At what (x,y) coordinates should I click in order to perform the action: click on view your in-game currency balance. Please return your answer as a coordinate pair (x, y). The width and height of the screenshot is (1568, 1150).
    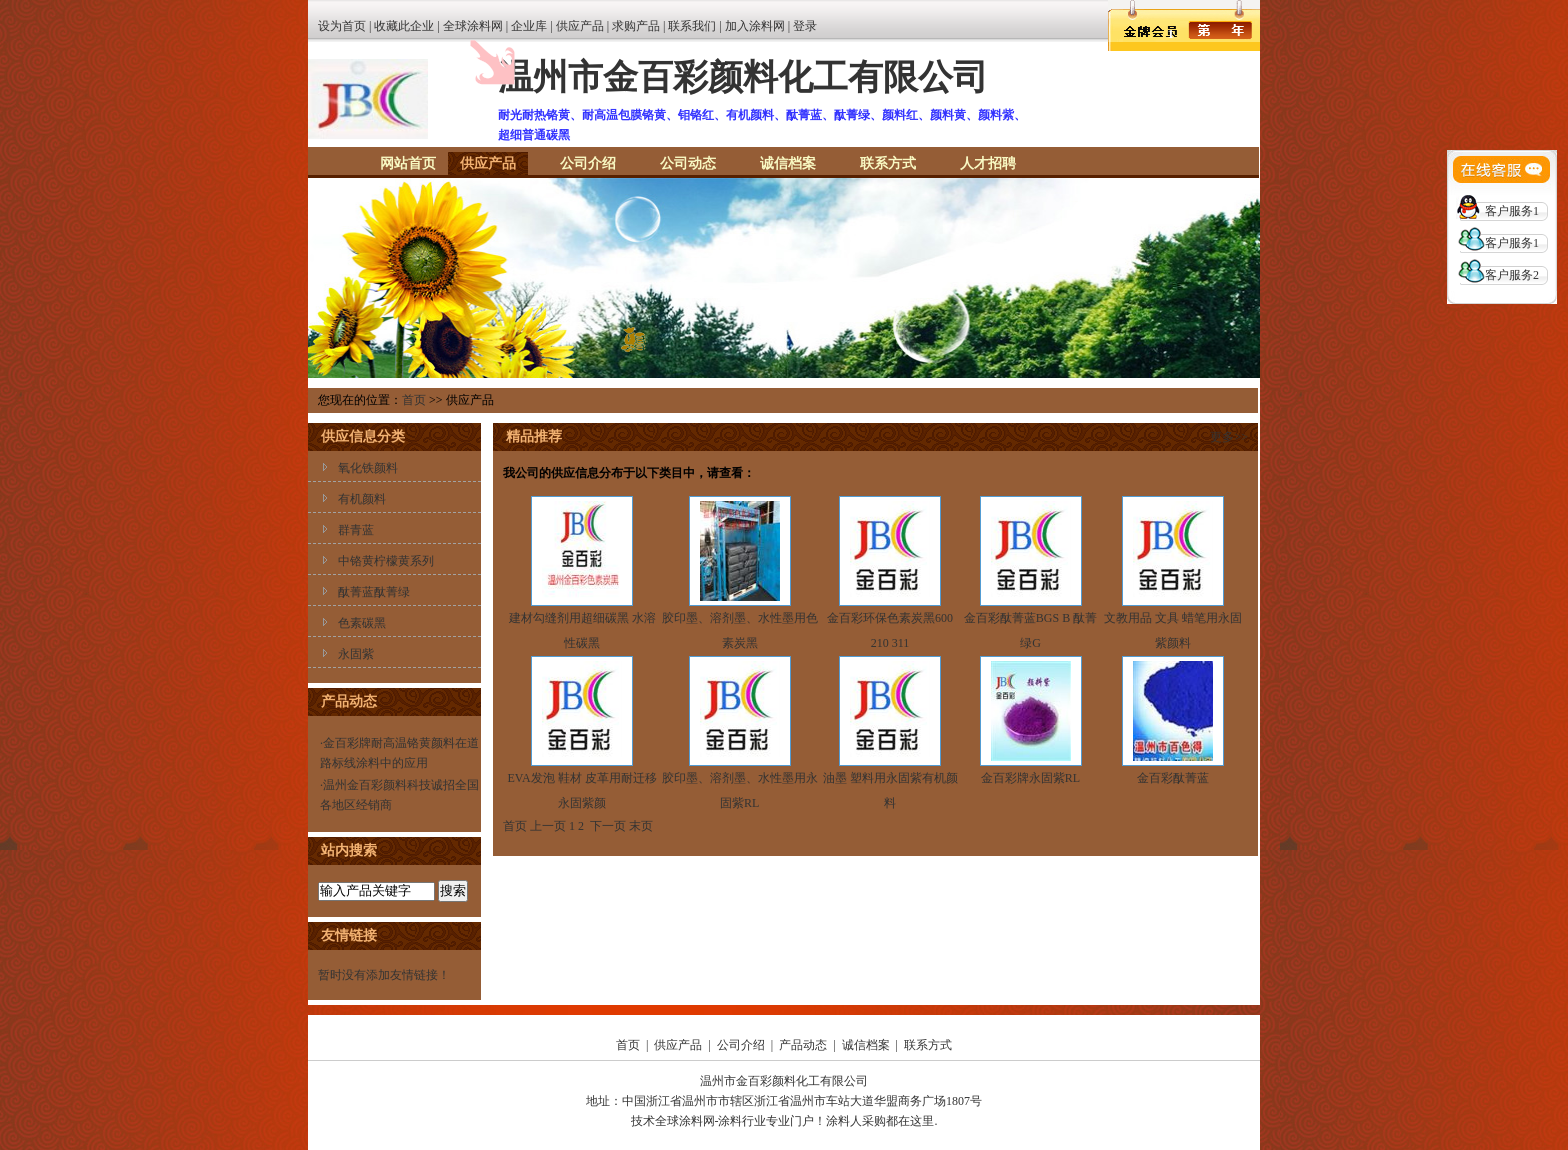
    Looking at the image, I should click on (633, 339).